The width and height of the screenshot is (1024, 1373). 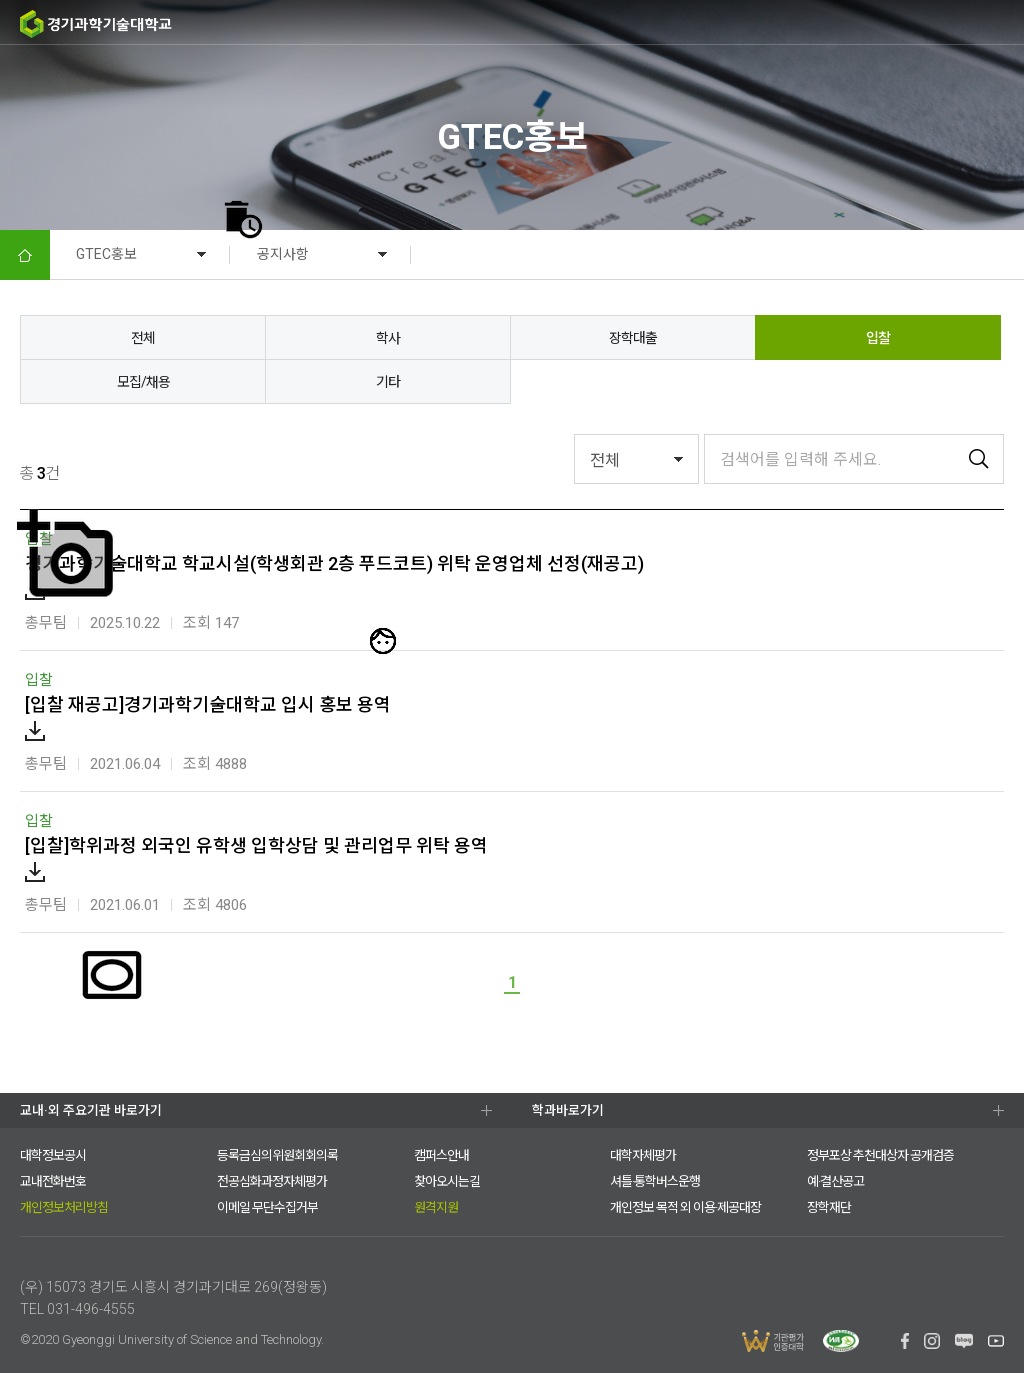 I want to click on apply vignette effect to photo, so click(x=112, y=975).